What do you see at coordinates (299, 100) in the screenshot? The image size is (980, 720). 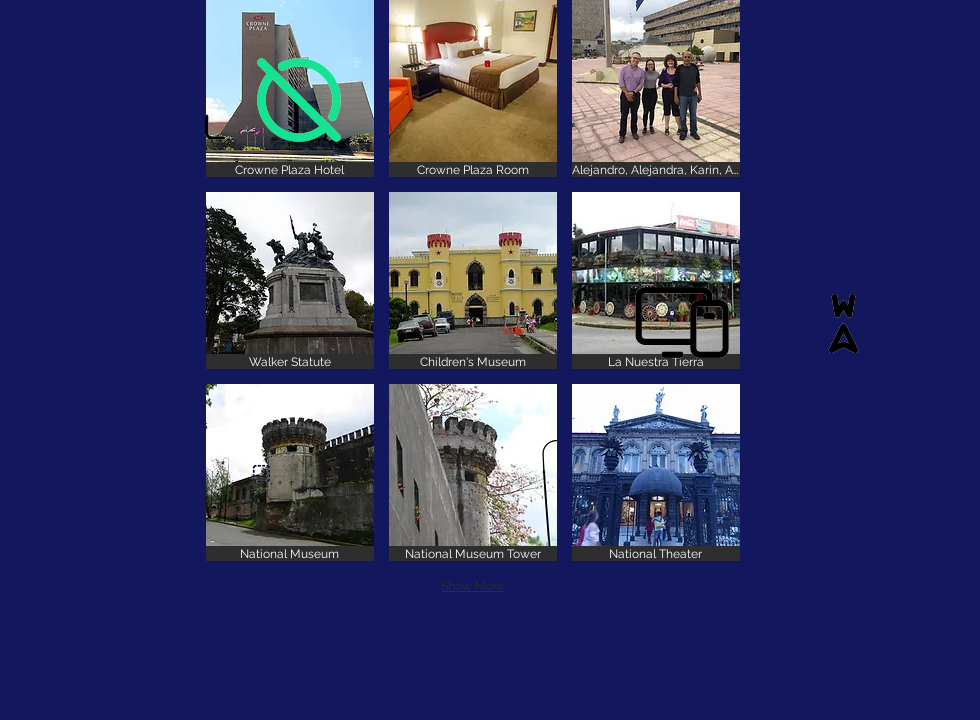 I see `do not dry clean this item` at bounding box center [299, 100].